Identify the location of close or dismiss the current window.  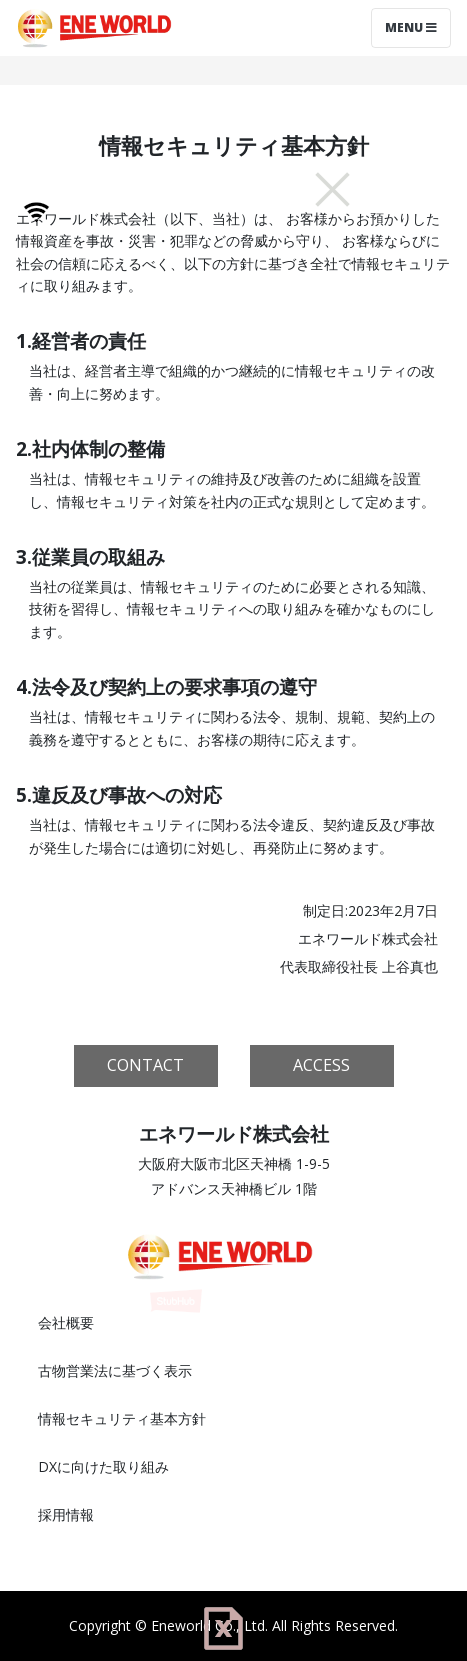
(332, 189).